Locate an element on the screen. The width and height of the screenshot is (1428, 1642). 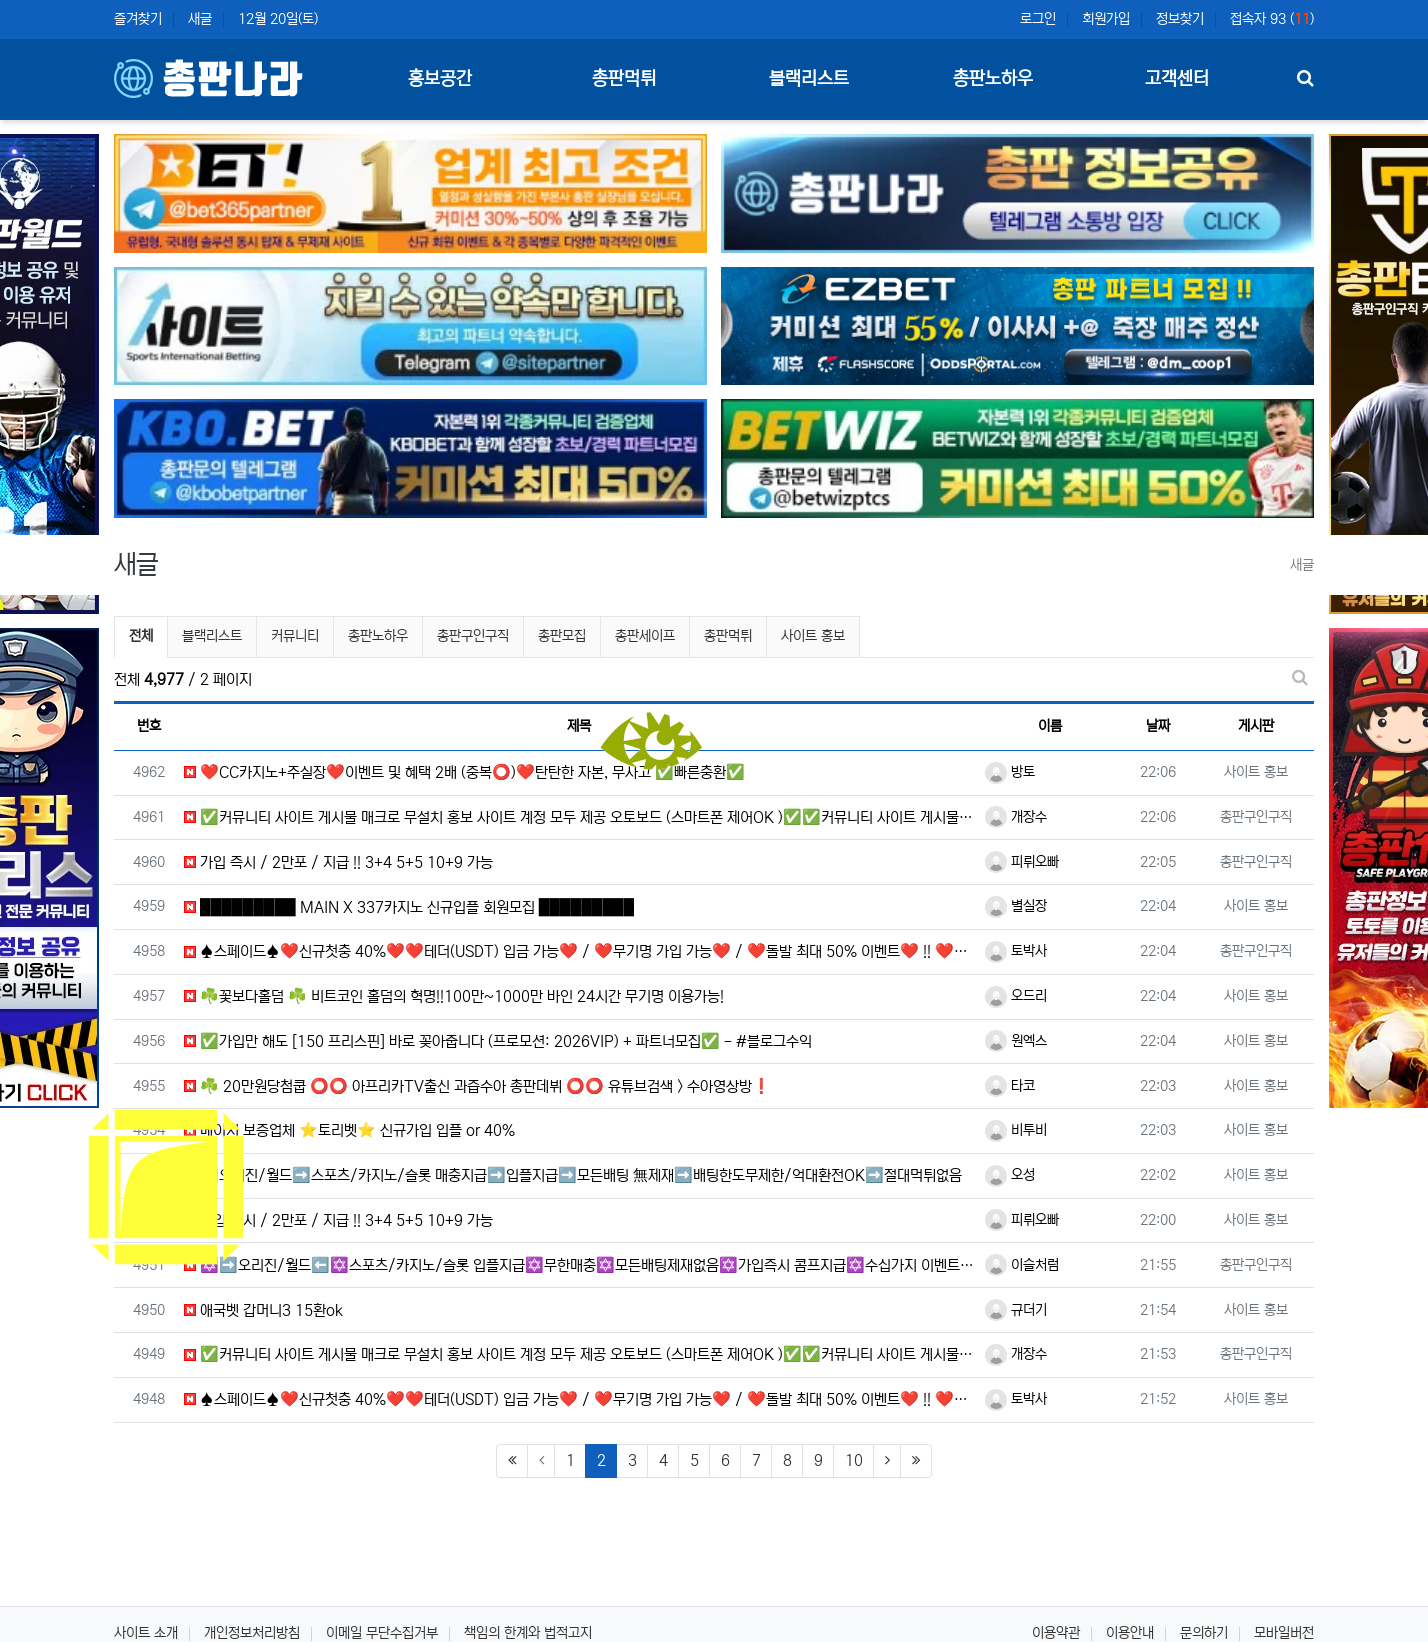
indicates a special ability or enhanced vision power-up is located at coordinates (651, 746).